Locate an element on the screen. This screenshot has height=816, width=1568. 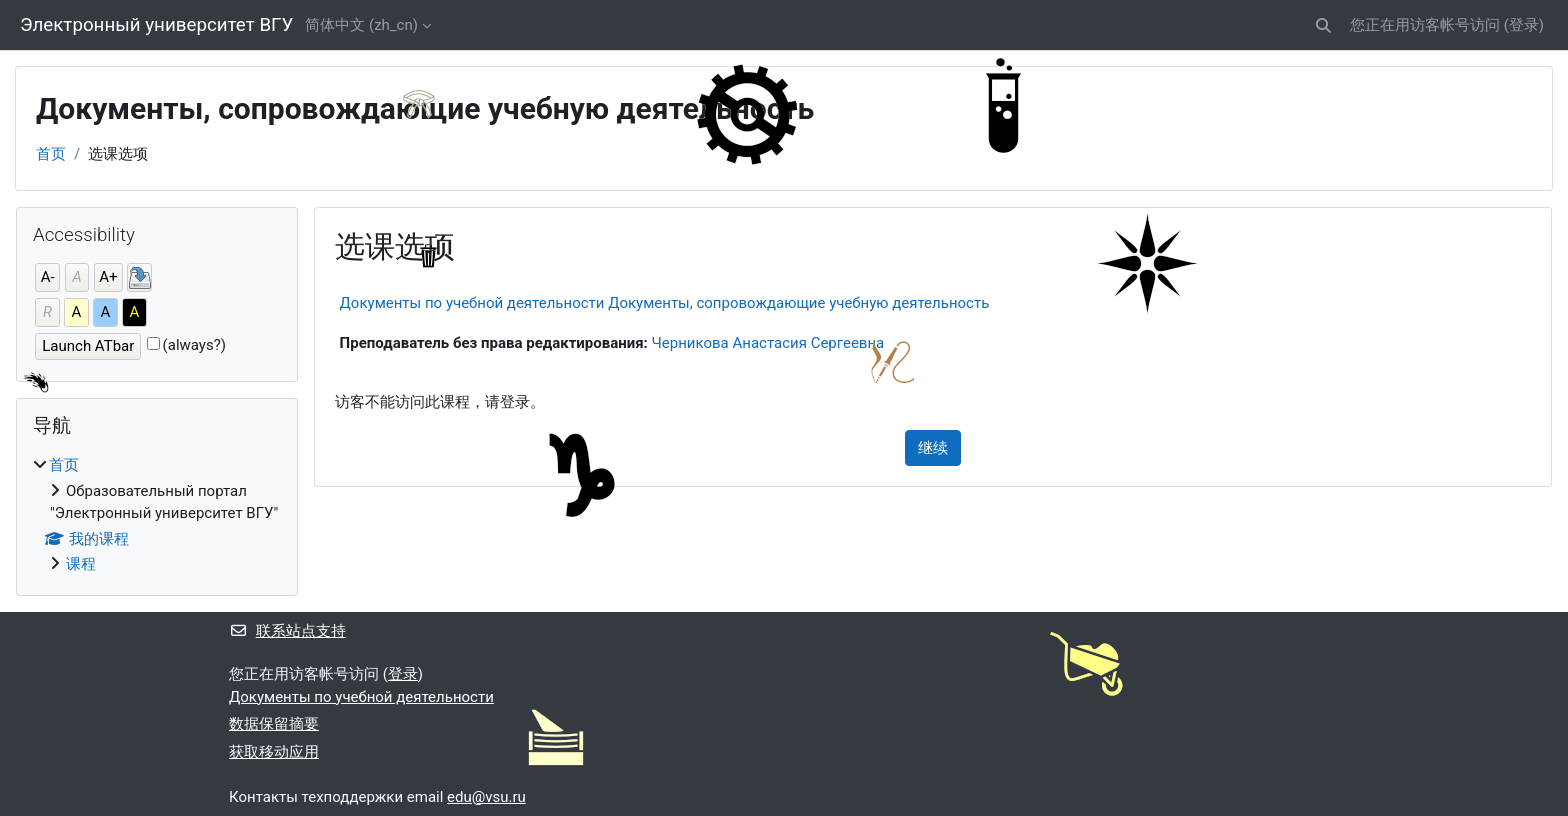
access pokémon game settings is located at coordinates (747, 114).